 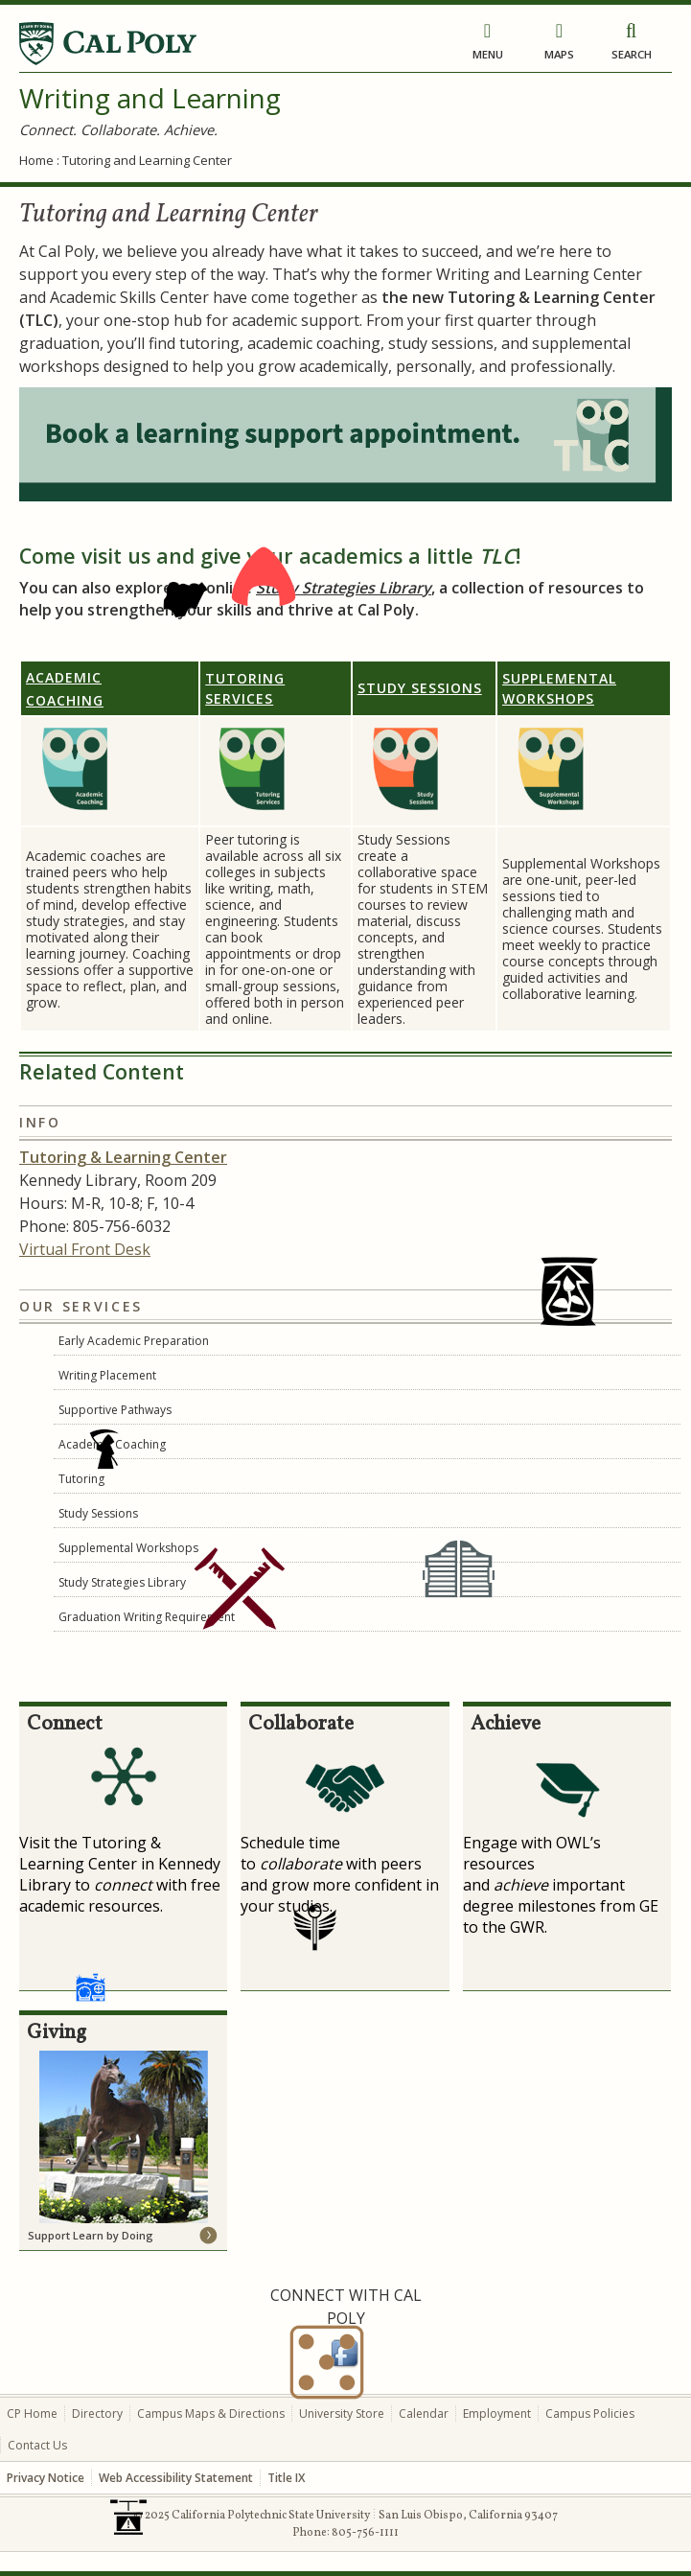 I want to click on roll the dice or take a random action, so click(x=327, y=2362).